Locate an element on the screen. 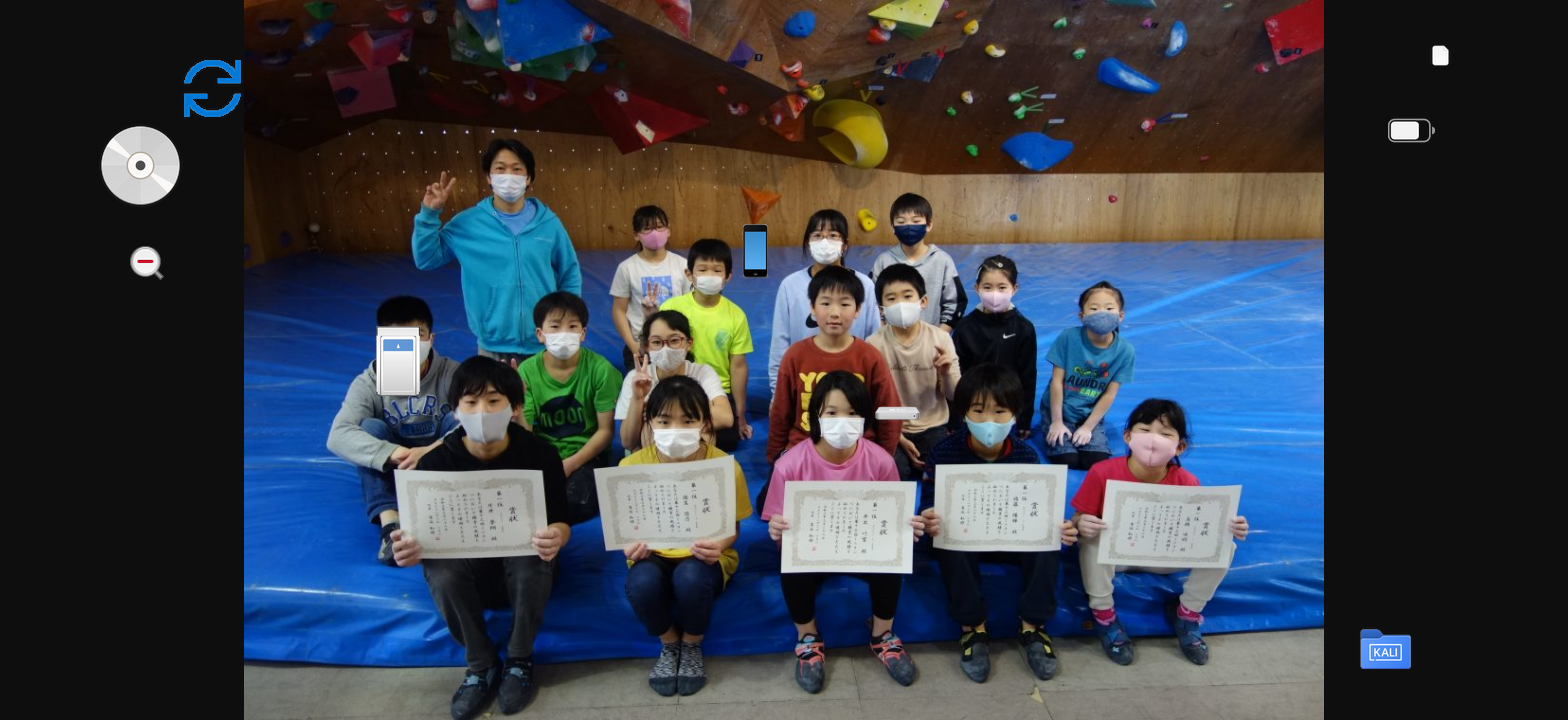  indicates OneDrive is currently syncing files is located at coordinates (212, 88).